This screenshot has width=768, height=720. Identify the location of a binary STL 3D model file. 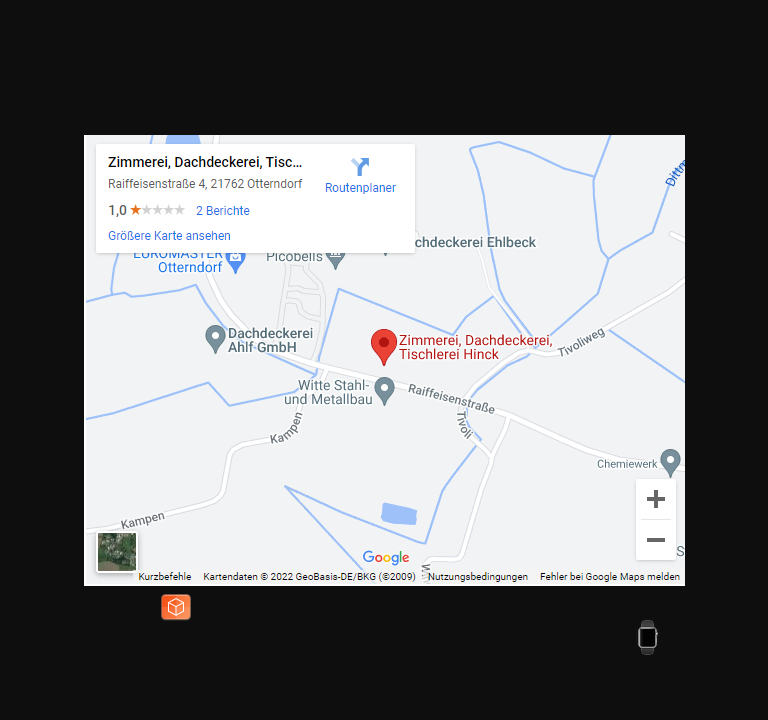
(176, 606).